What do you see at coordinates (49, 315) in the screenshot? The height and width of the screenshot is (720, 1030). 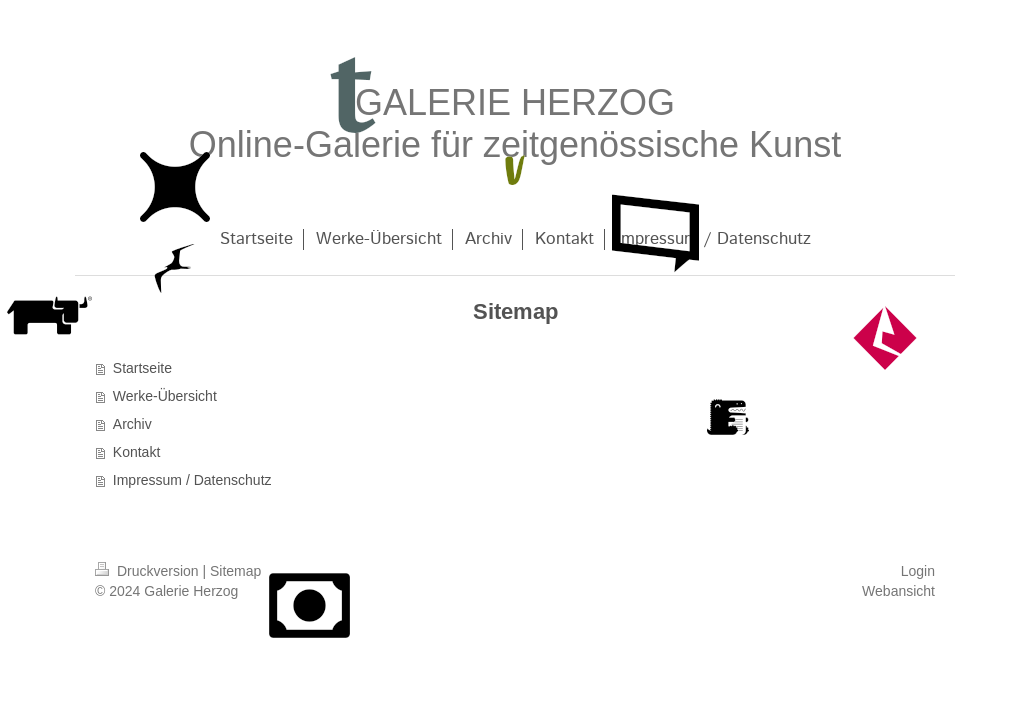 I see `open Rancher container management platform` at bounding box center [49, 315].